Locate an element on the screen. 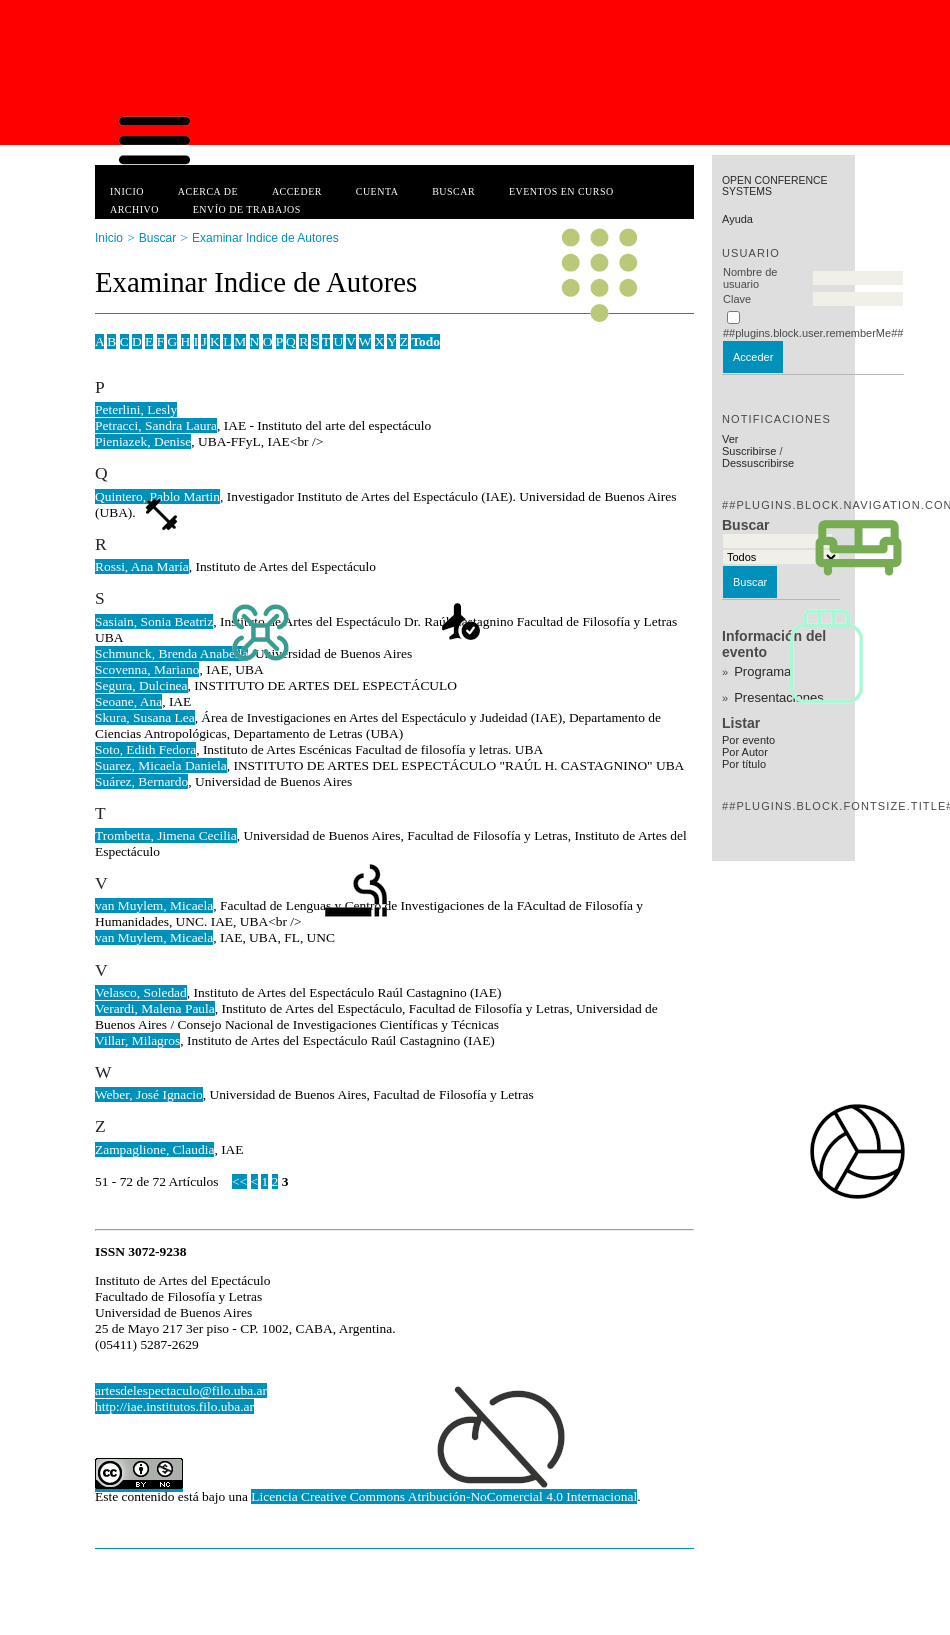  cloud storage unavailable or disconnected is located at coordinates (501, 1437).